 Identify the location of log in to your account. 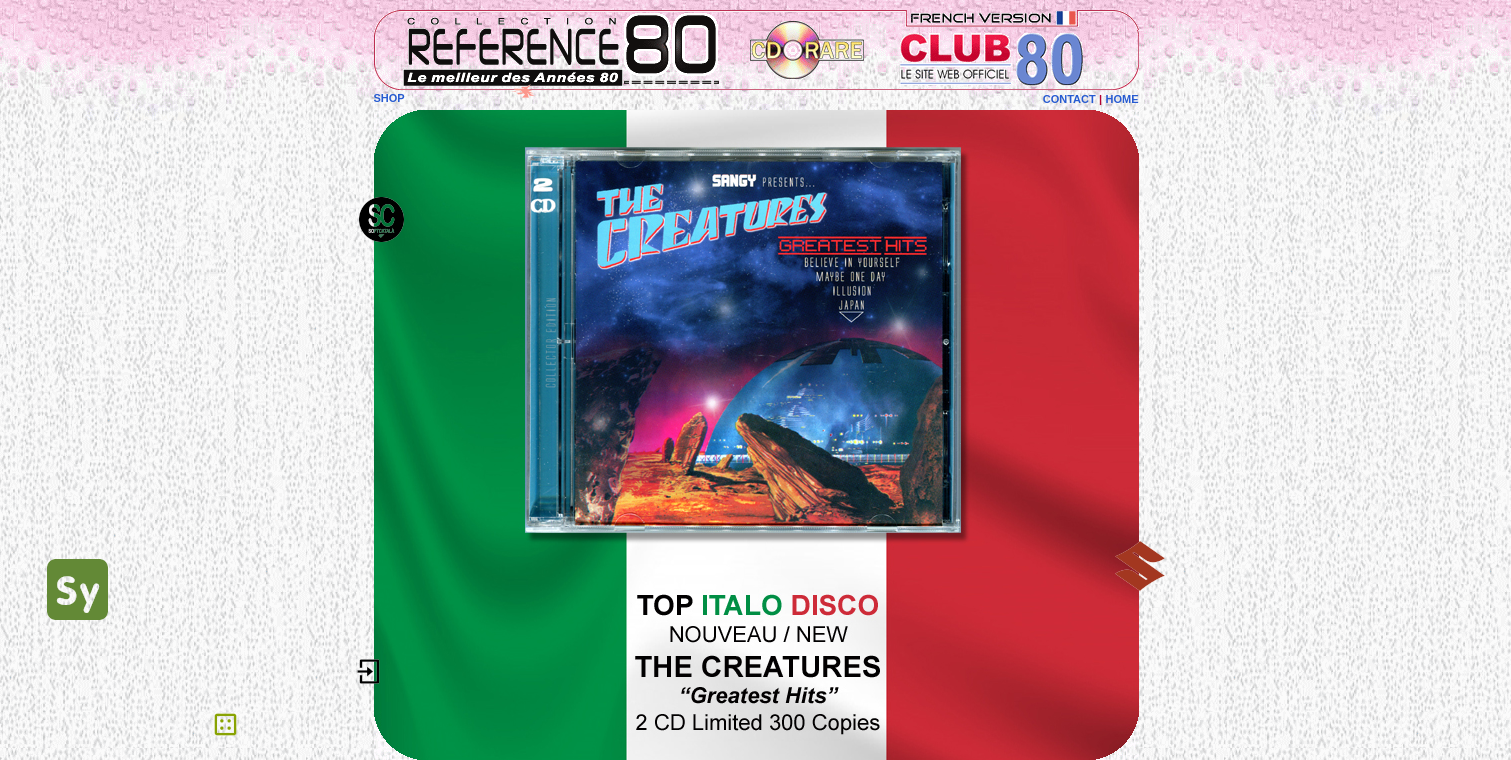
(369, 671).